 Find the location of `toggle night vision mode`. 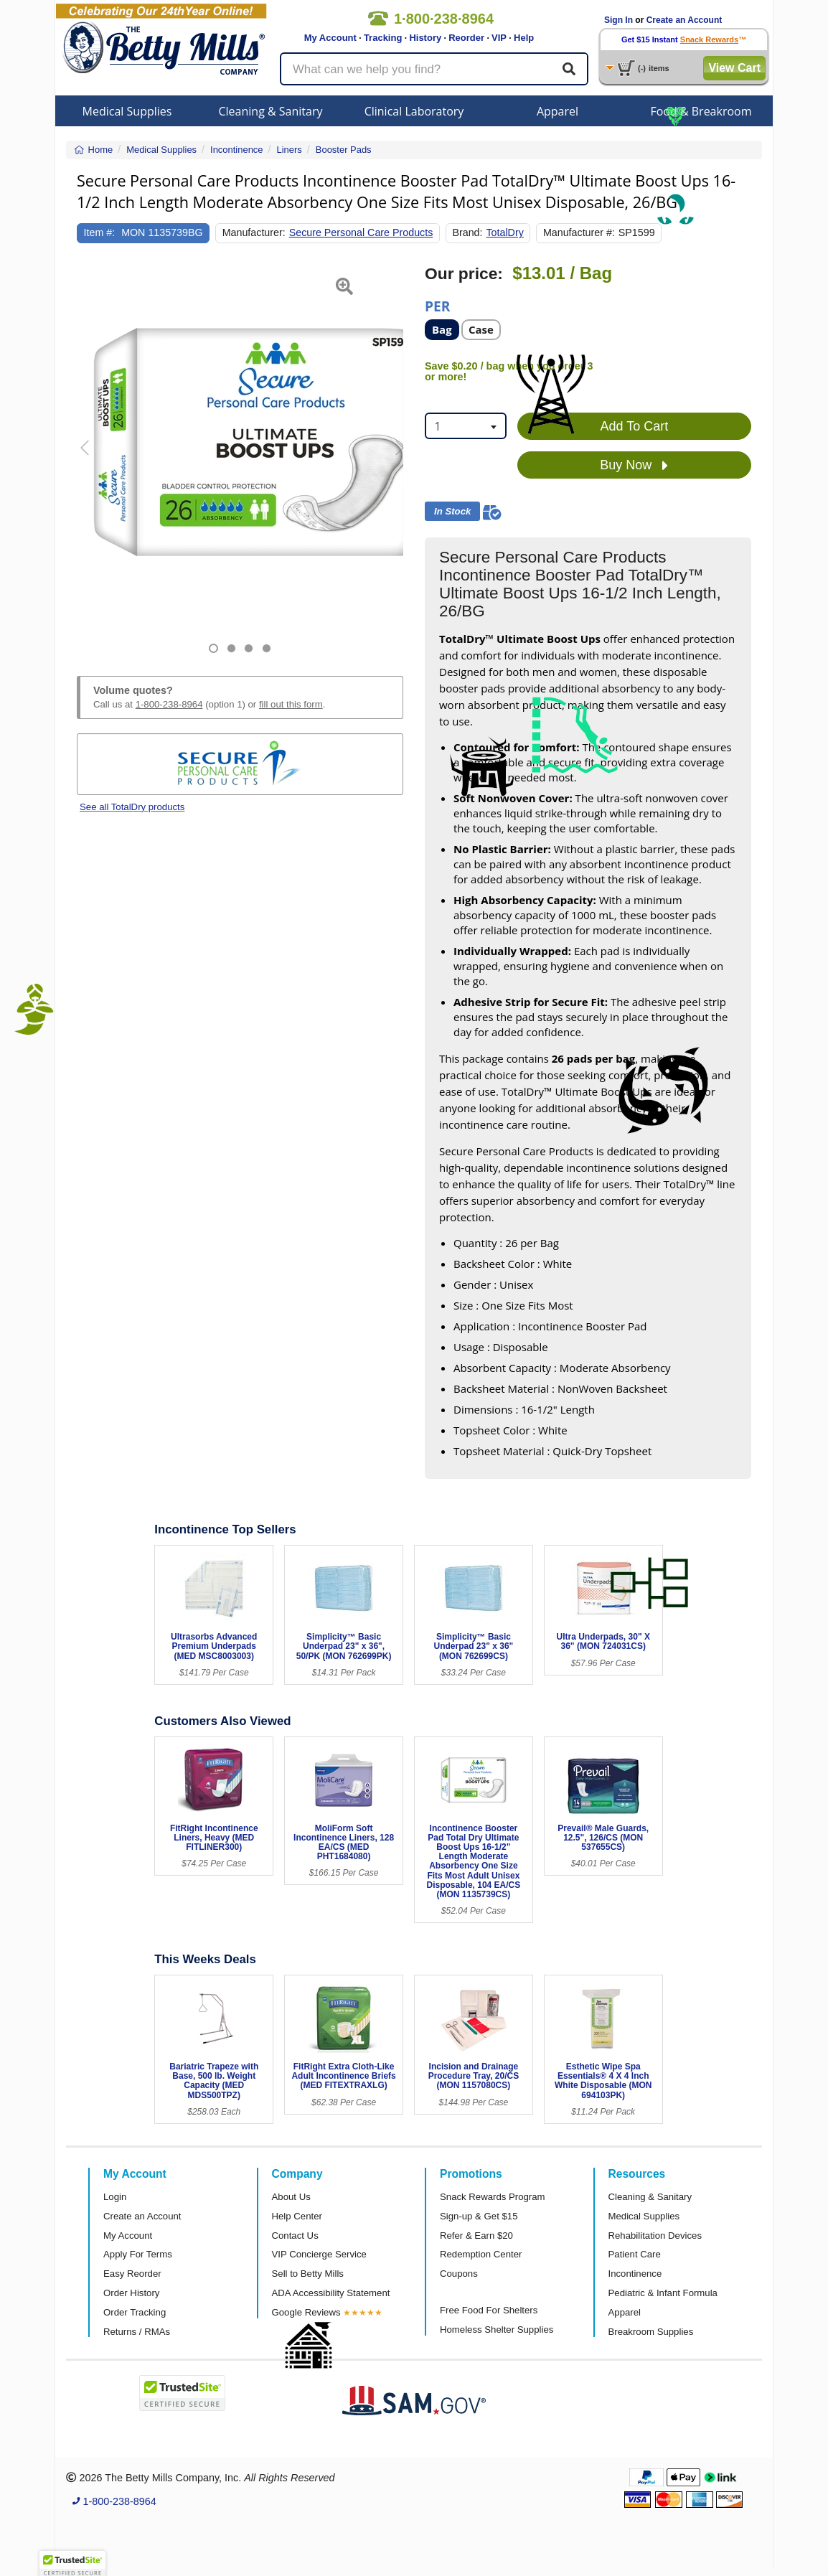

toggle night vision mode is located at coordinates (675, 211).